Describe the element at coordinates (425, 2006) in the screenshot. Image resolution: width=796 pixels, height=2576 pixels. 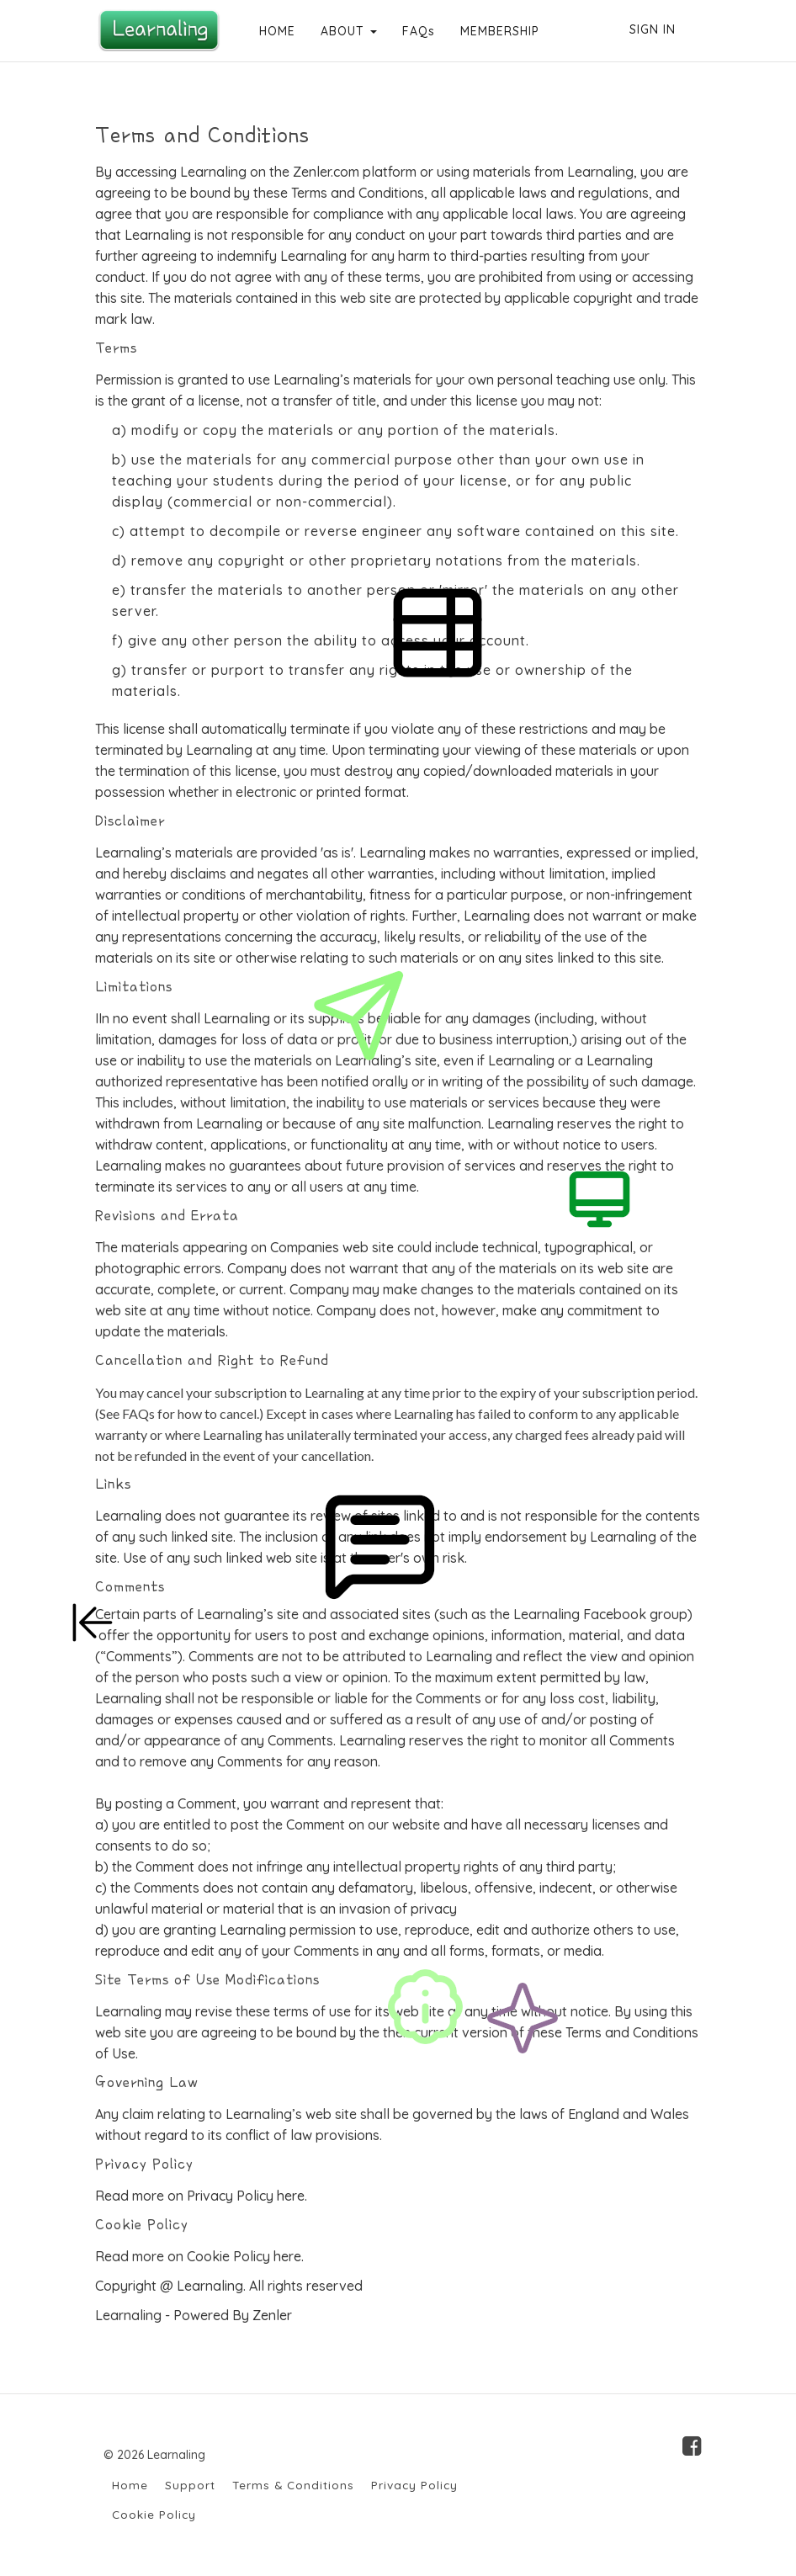
I see `view information or details` at that location.